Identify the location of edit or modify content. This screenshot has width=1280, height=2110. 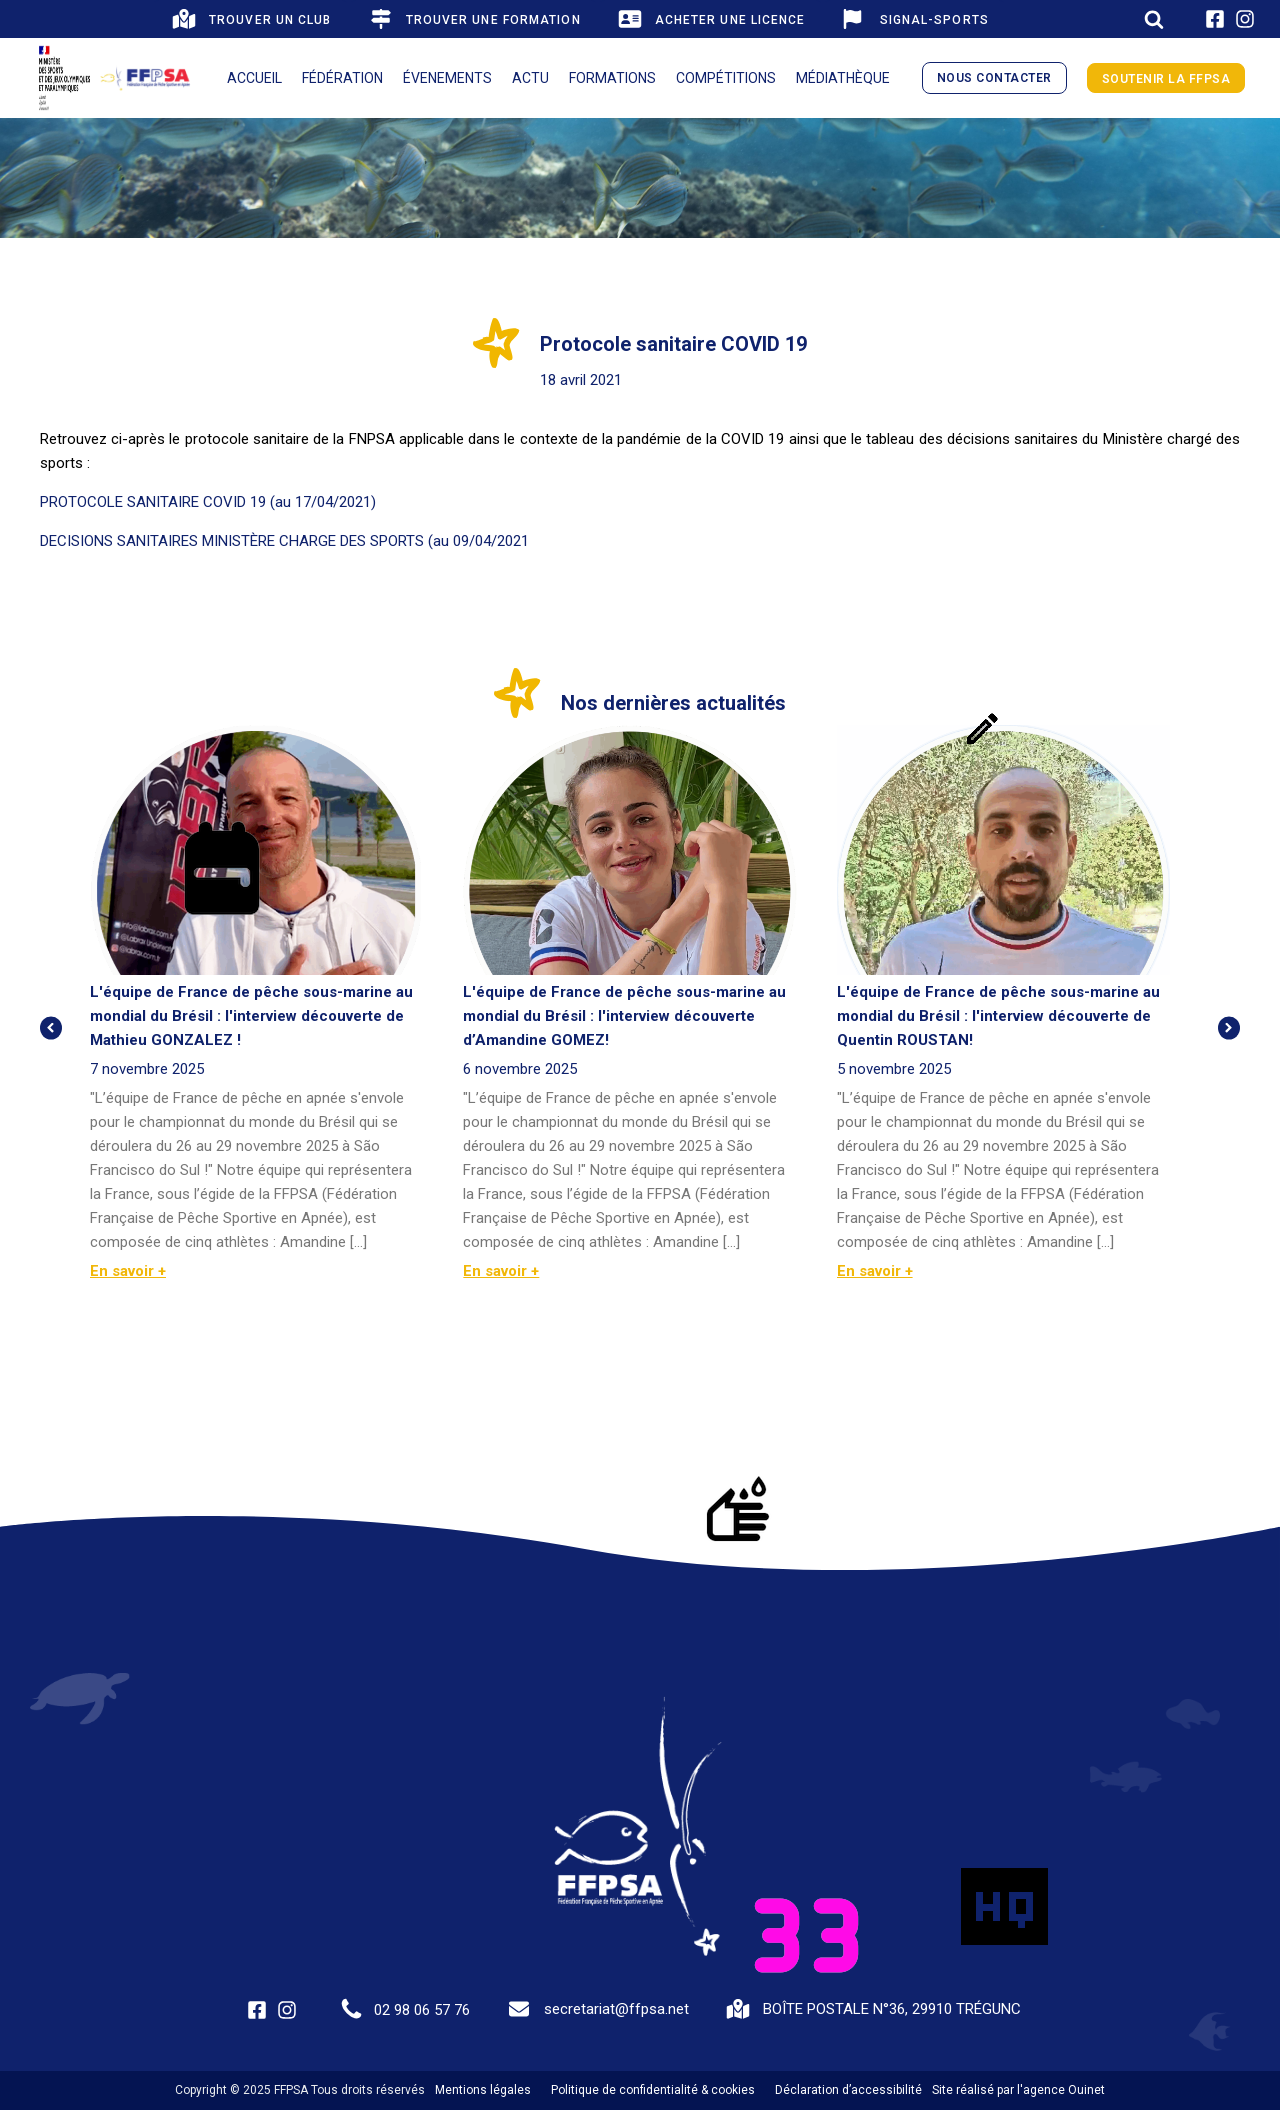
(982, 728).